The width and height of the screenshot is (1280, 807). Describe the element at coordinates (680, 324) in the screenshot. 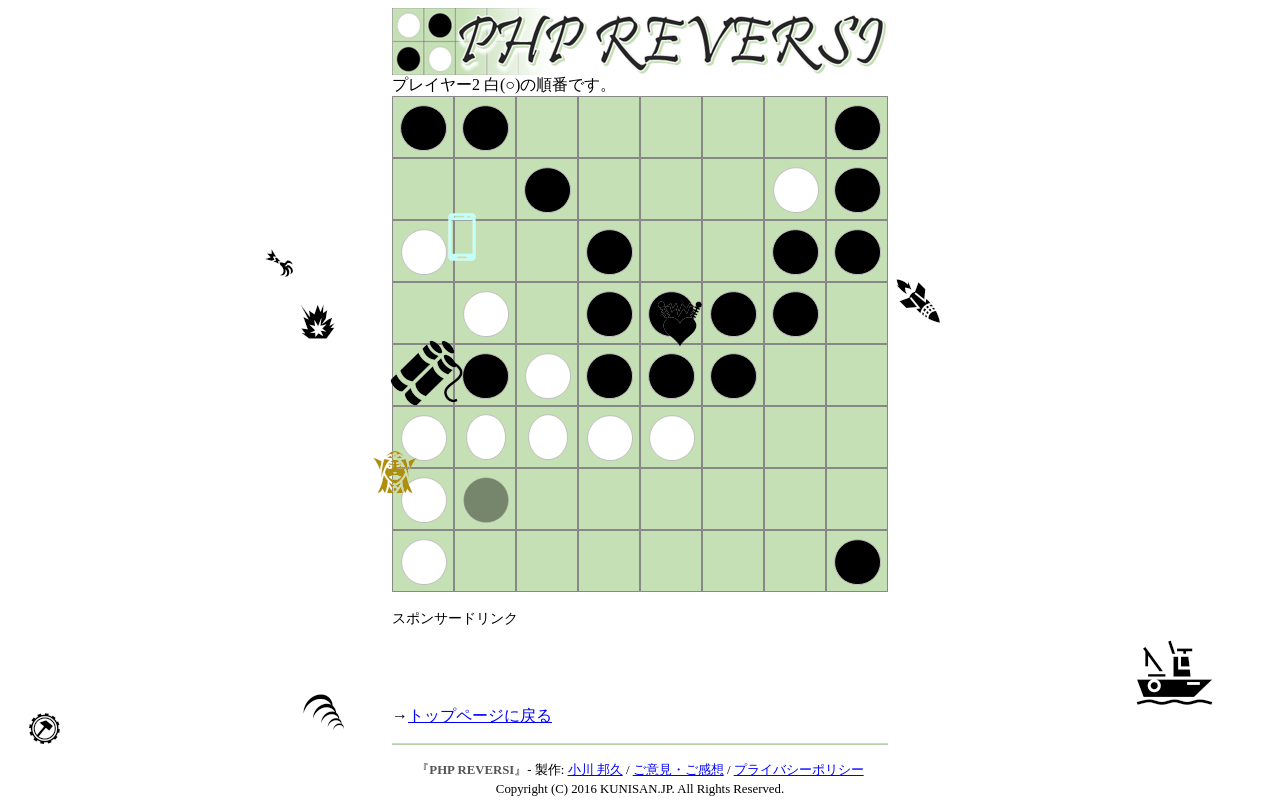

I see `view health or vitality status in a game` at that location.